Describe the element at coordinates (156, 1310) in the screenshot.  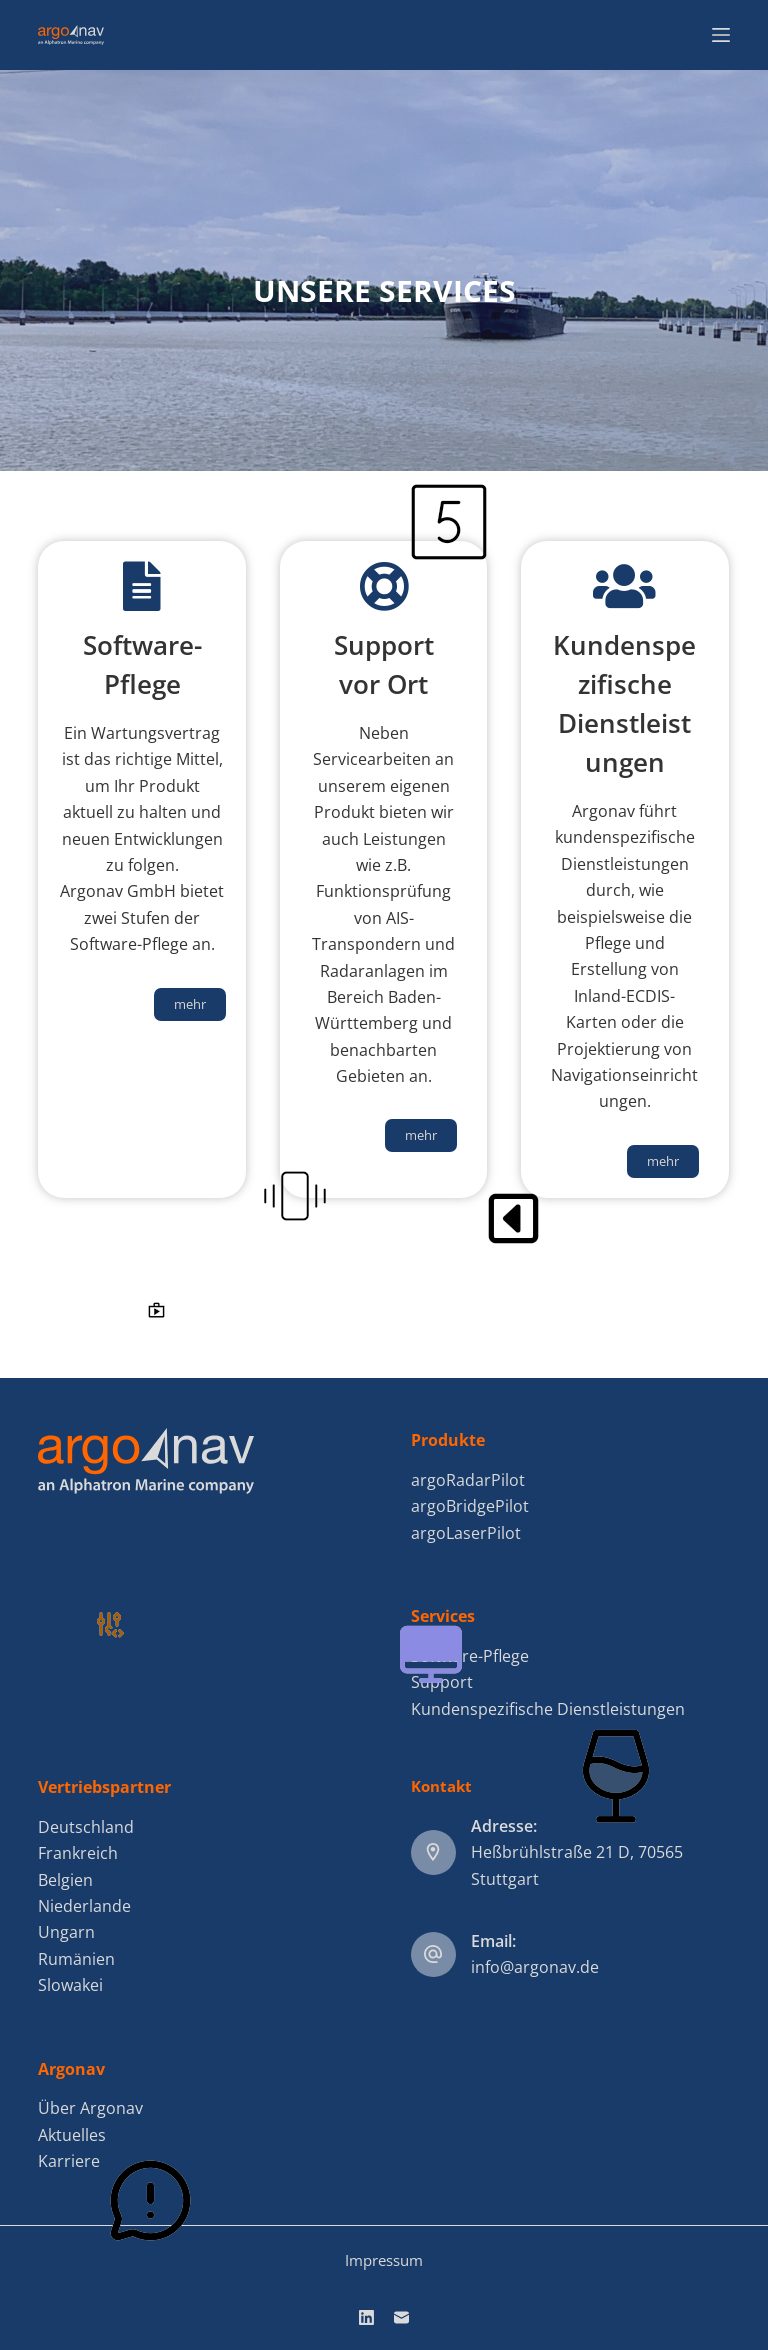
I see `open the shop or store` at that location.